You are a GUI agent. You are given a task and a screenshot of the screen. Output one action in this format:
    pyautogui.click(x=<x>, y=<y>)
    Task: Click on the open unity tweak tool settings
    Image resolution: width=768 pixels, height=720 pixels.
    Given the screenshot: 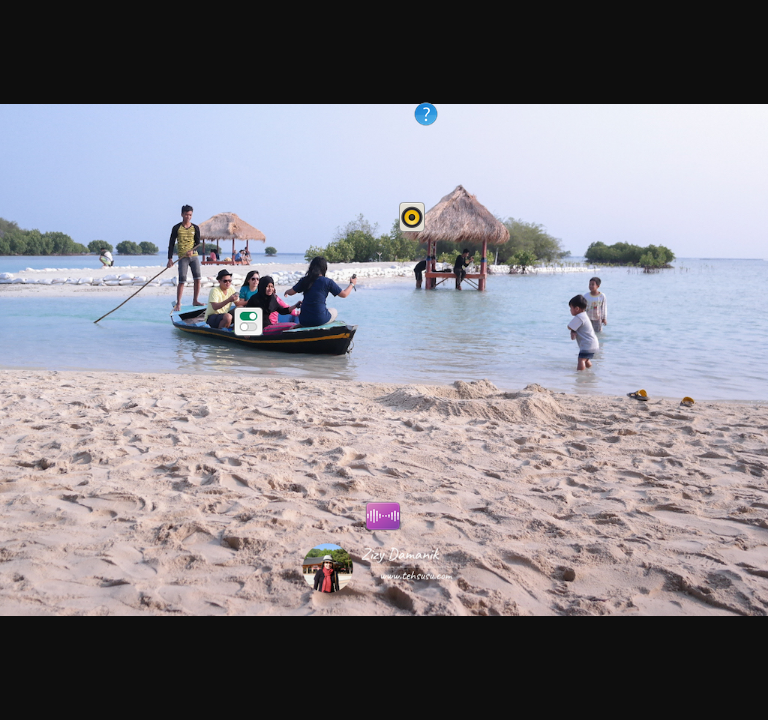 What is the action you would take?
    pyautogui.click(x=248, y=321)
    